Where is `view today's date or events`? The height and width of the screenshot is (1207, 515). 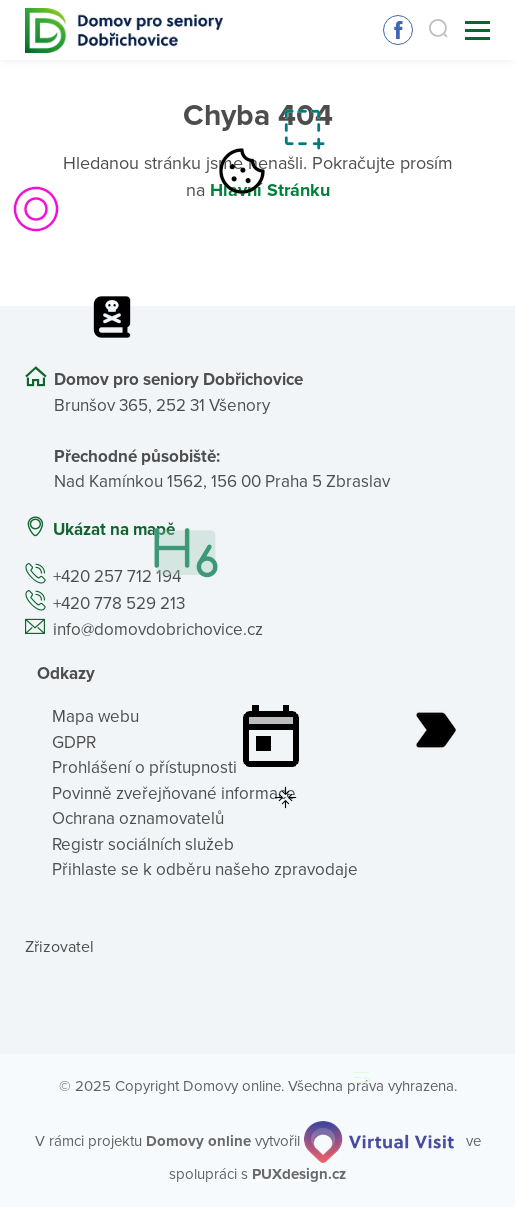
view today's date or events is located at coordinates (271, 739).